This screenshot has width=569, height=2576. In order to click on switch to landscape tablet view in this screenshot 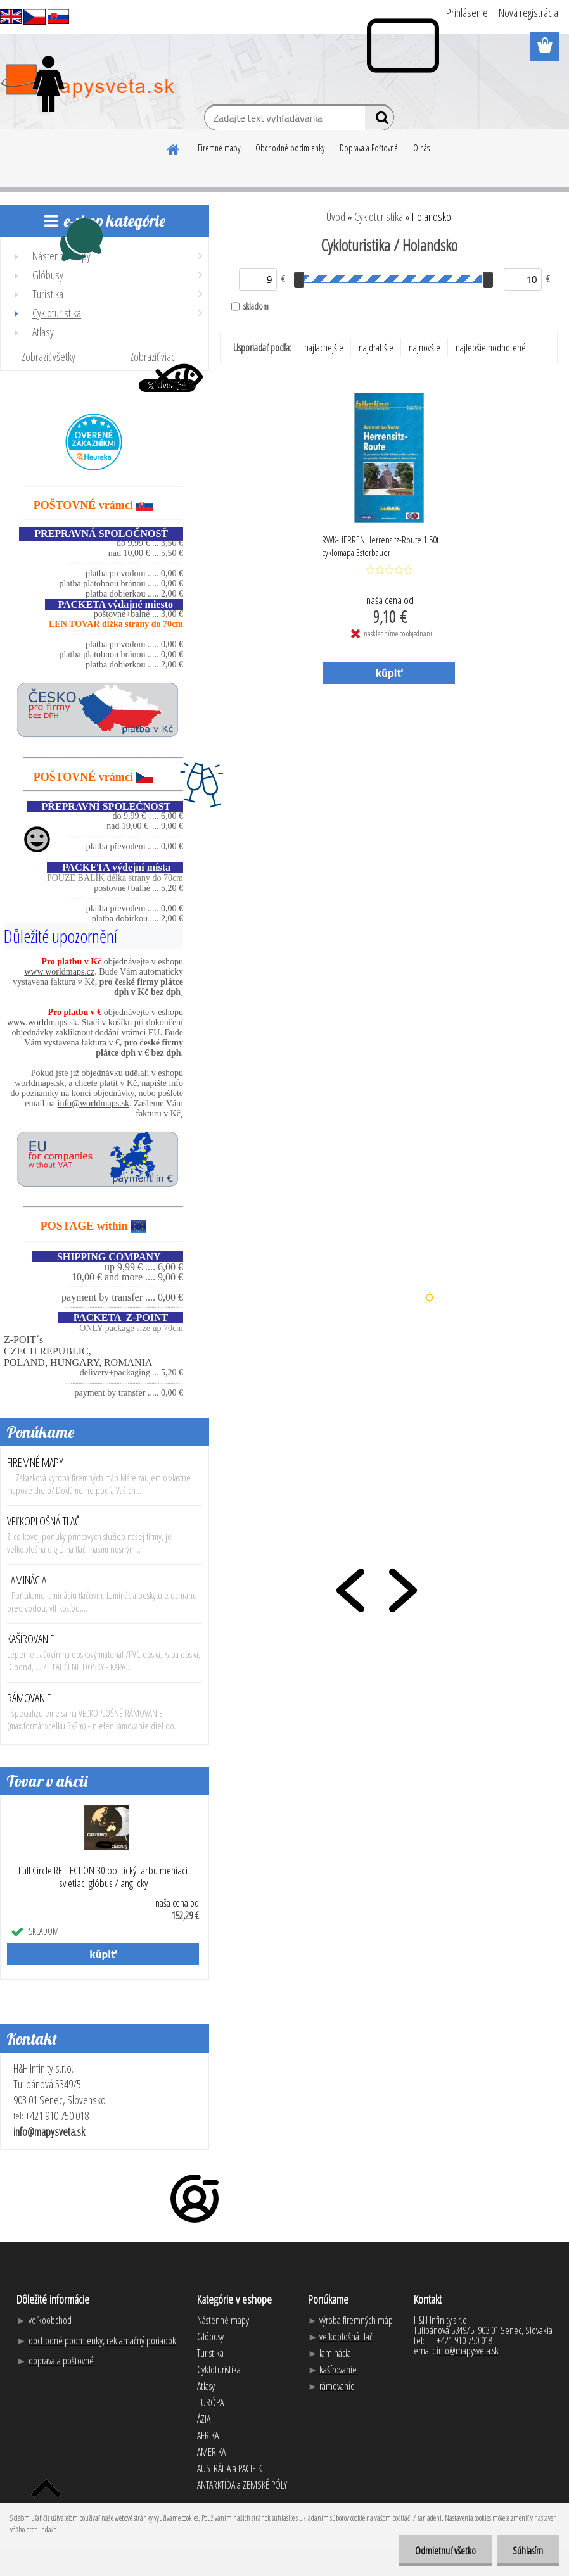, I will do `click(403, 46)`.